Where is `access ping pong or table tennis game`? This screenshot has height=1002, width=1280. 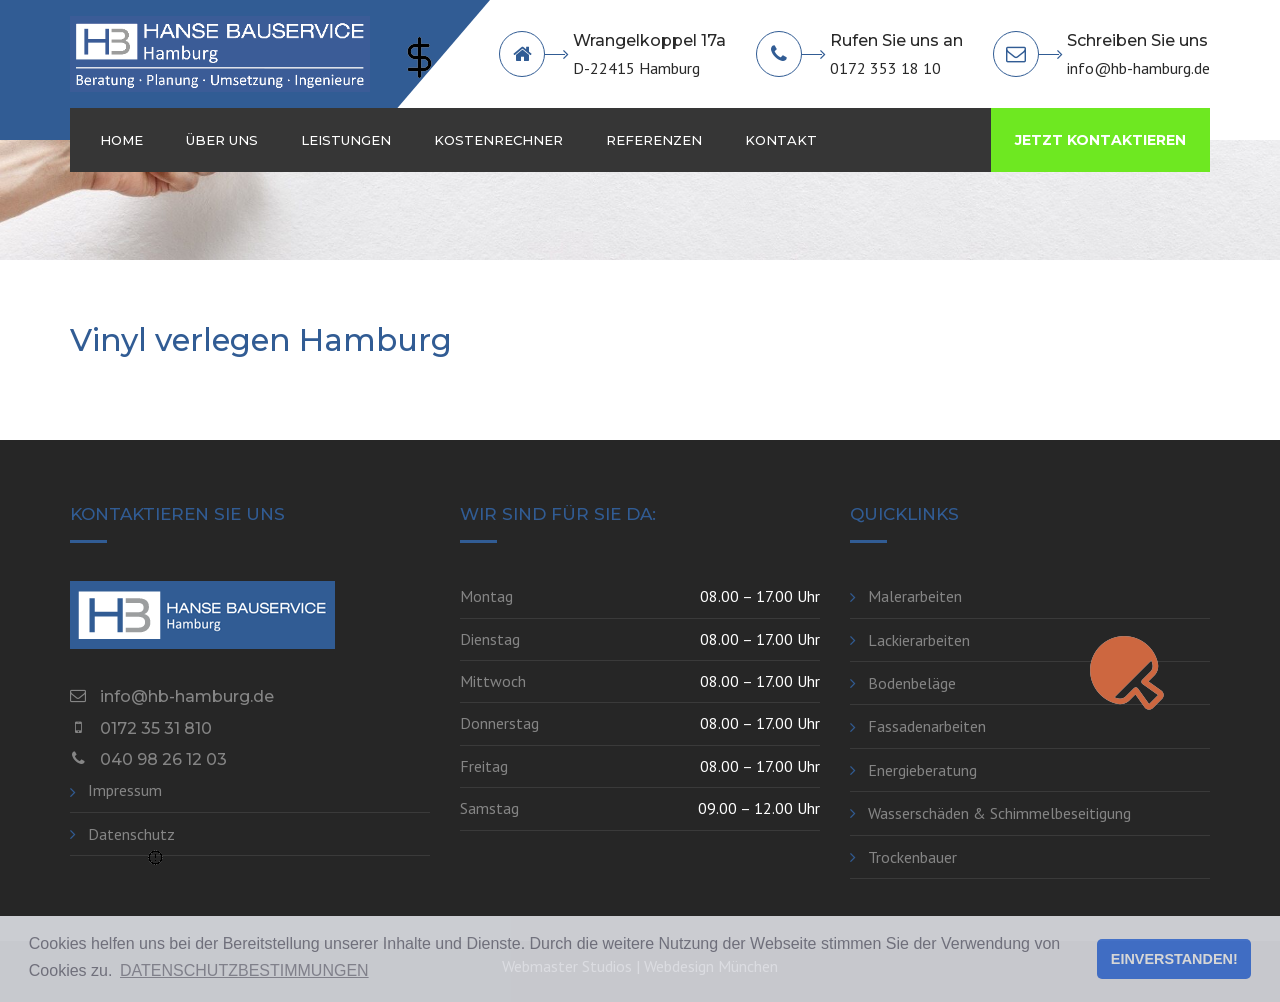
access ping pong or table tennis game is located at coordinates (1125, 671).